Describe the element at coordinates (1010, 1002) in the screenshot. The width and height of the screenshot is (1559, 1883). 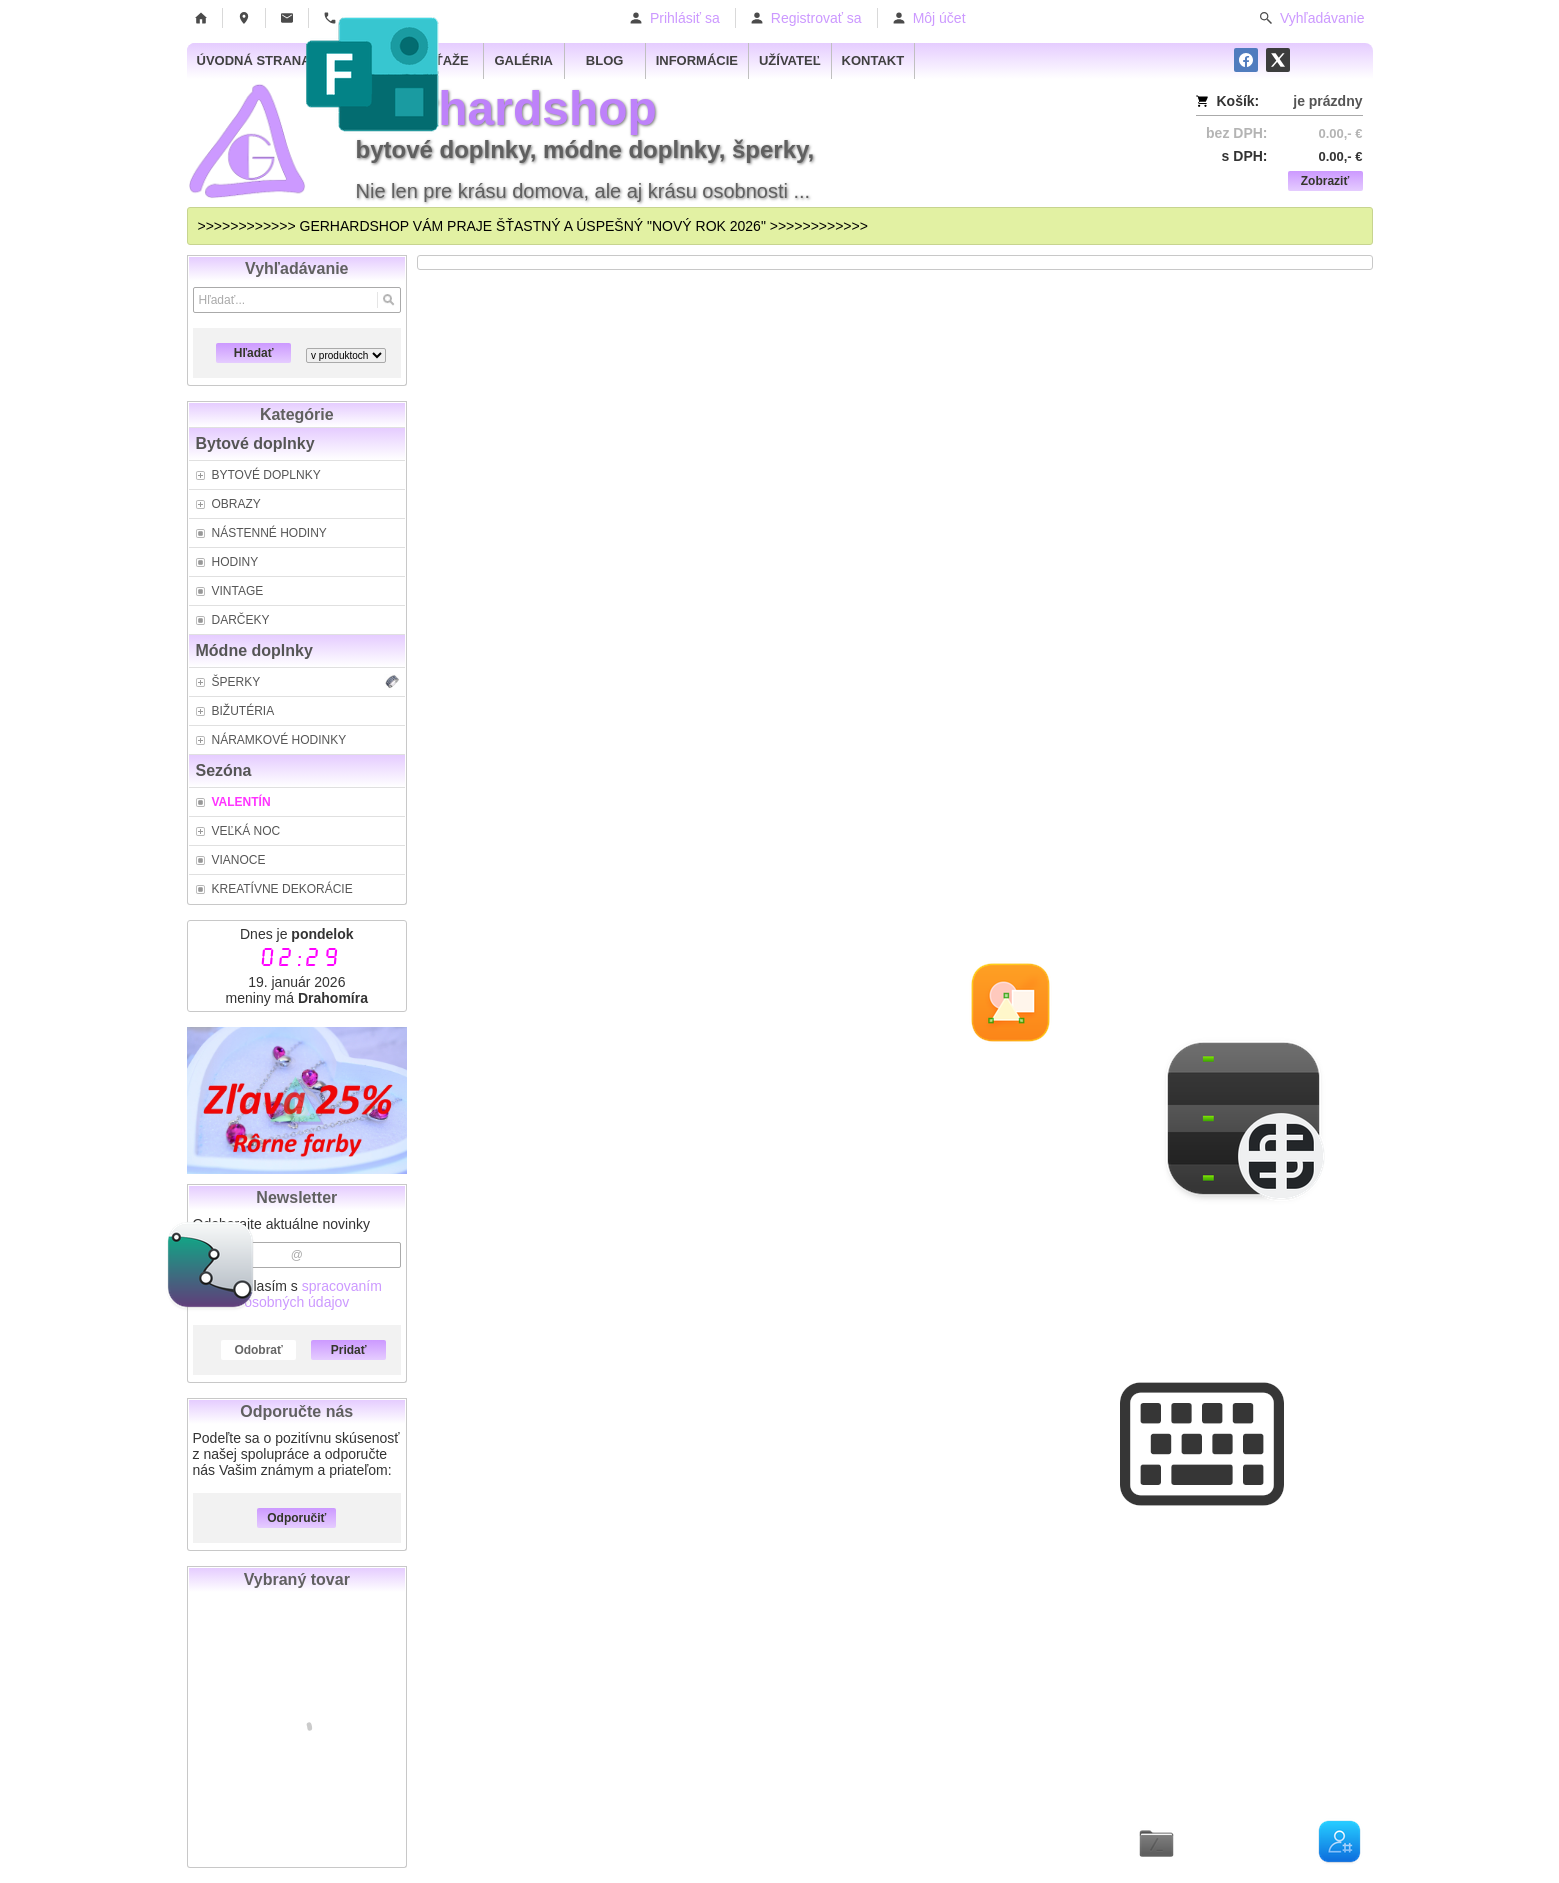
I see `open LibreOffice Draw application` at that location.